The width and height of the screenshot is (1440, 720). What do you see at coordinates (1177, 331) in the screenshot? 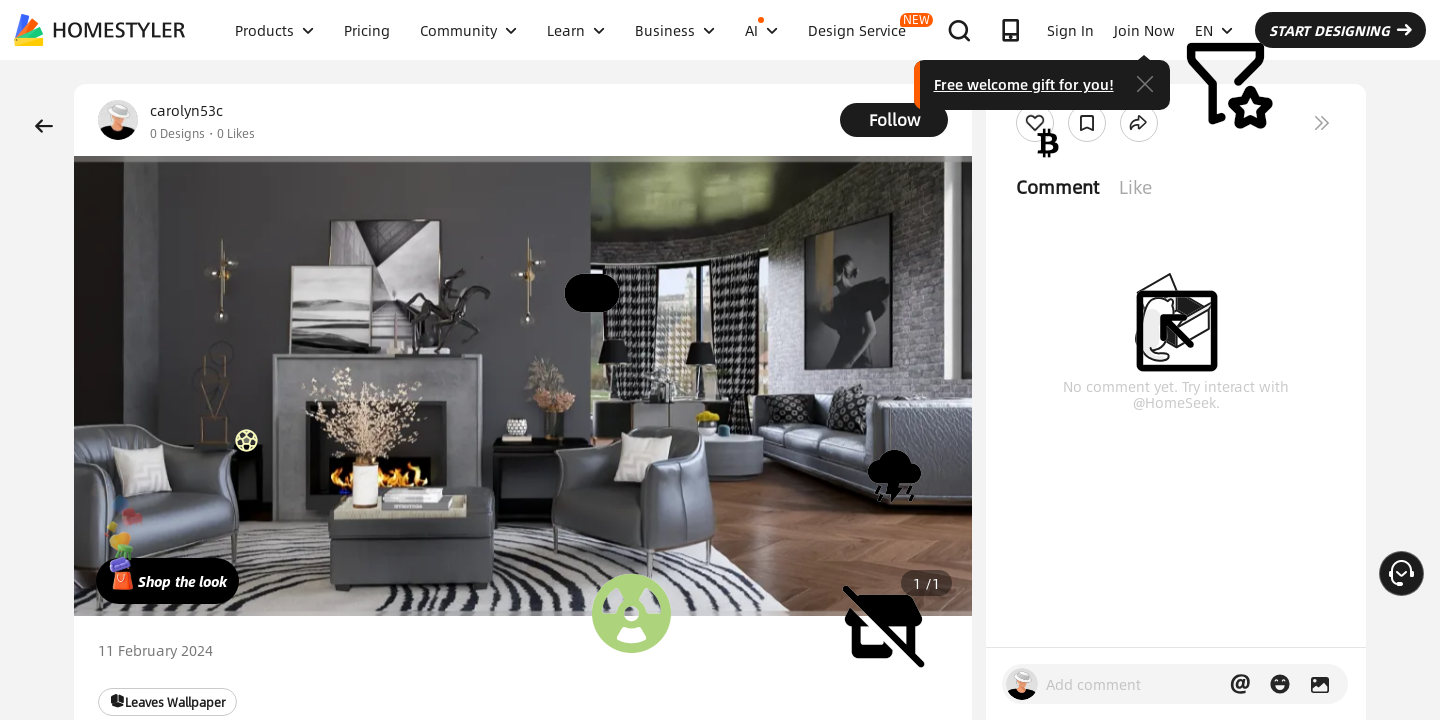
I see `navigate to previous screen or parent folder` at bounding box center [1177, 331].